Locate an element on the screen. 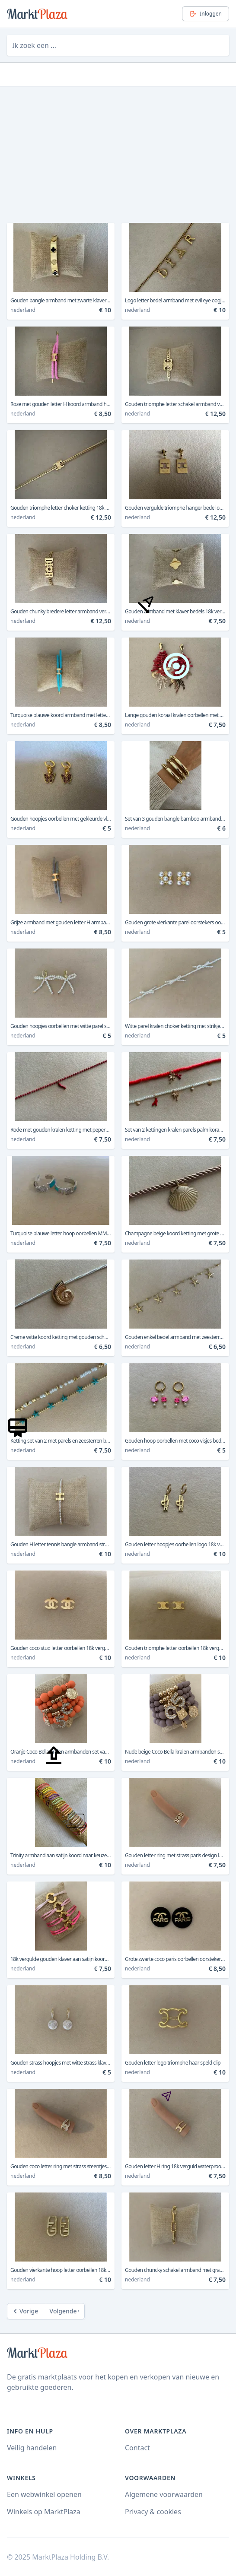 Image resolution: width=236 pixels, height=2576 pixels. play or browse music library is located at coordinates (176, 666).